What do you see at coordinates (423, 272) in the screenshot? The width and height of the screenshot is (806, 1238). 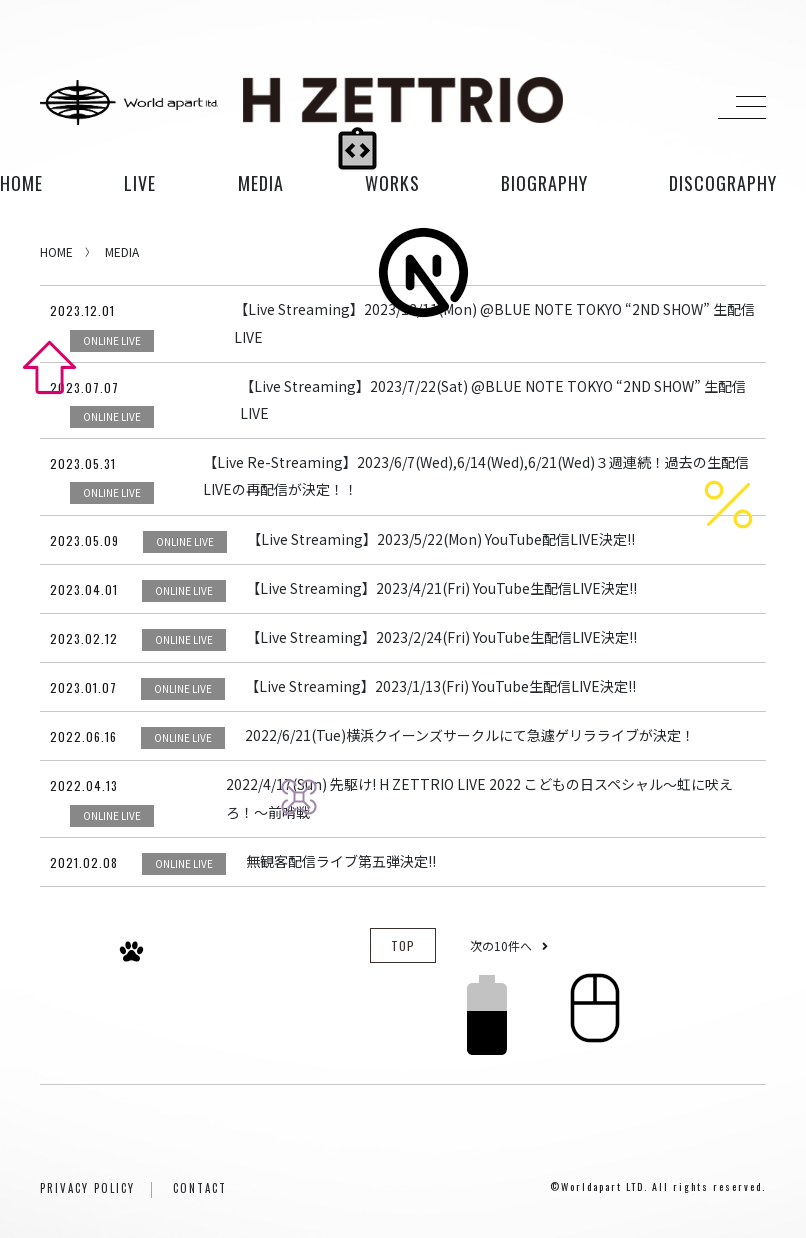 I see `Next.js framework logo` at bounding box center [423, 272].